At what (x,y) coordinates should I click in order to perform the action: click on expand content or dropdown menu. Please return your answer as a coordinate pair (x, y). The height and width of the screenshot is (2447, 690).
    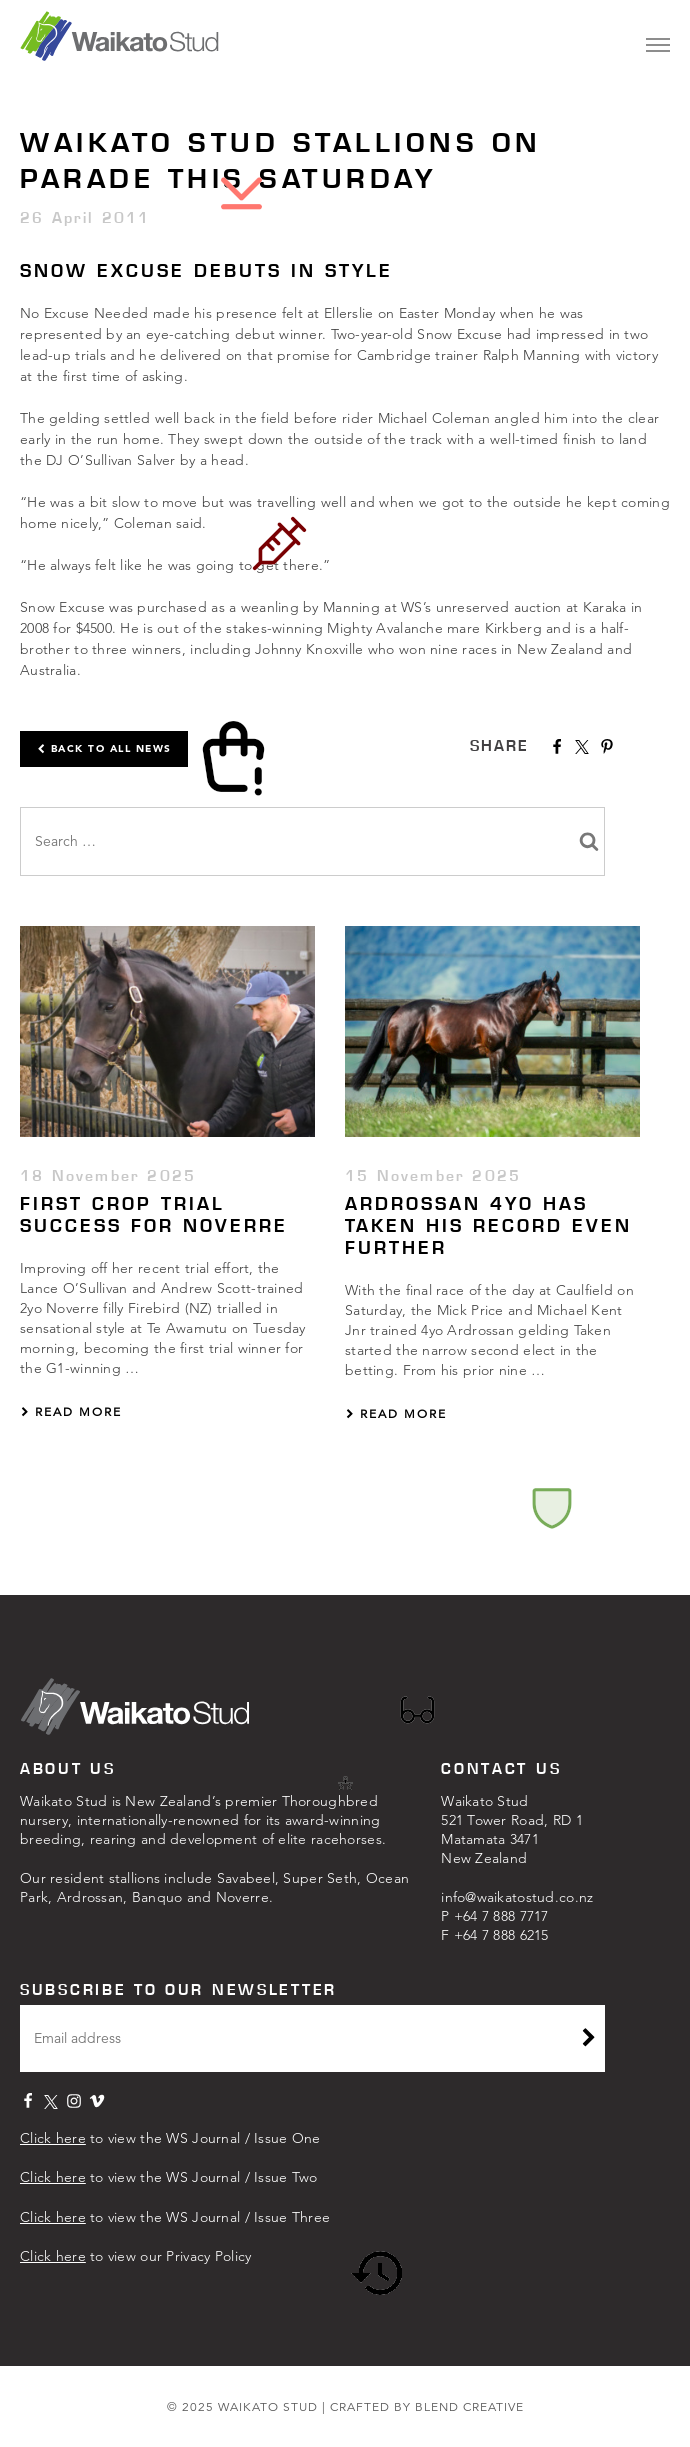
    Looking at the image, I should click on (241, 192).